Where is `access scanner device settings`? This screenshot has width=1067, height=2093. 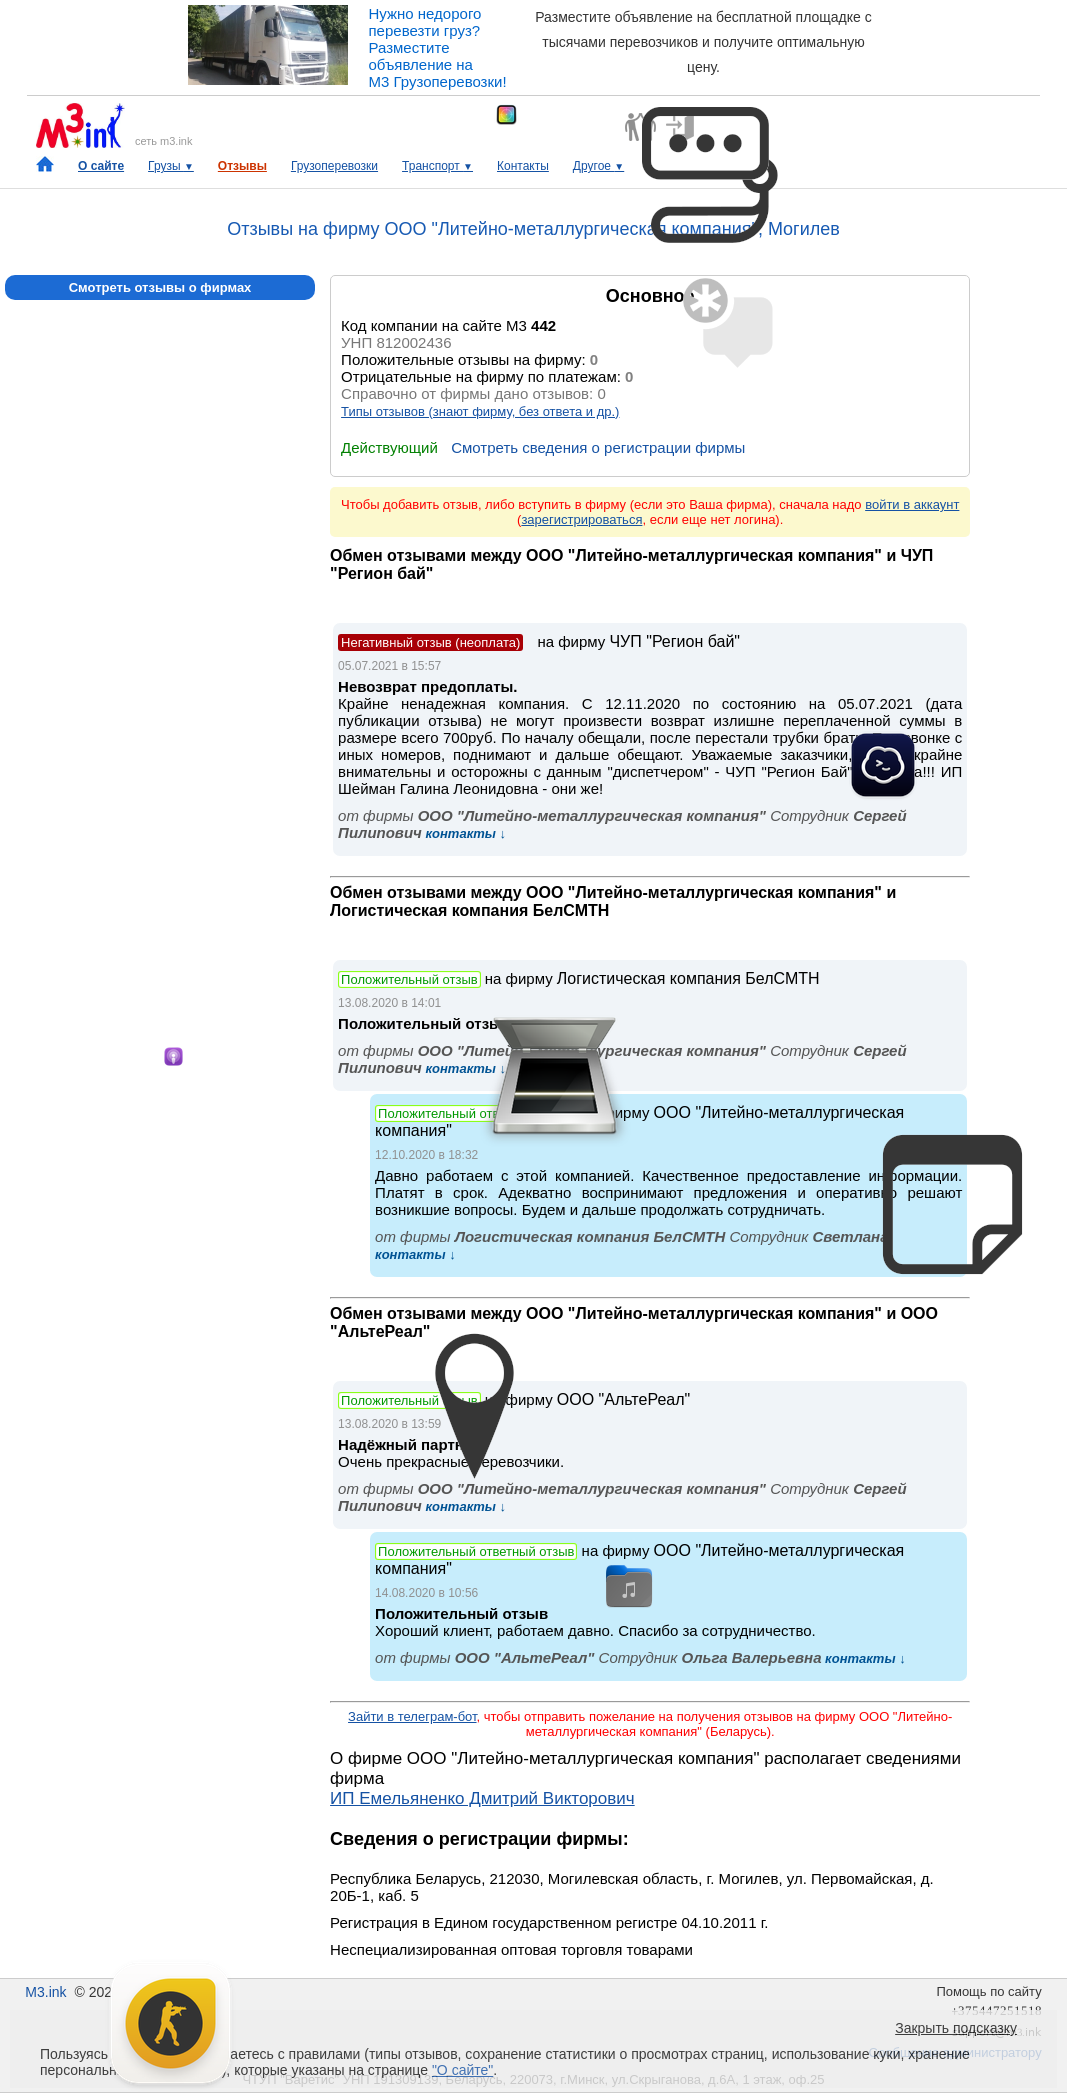
access scanner device settings is located at coordinates (557, 1081).